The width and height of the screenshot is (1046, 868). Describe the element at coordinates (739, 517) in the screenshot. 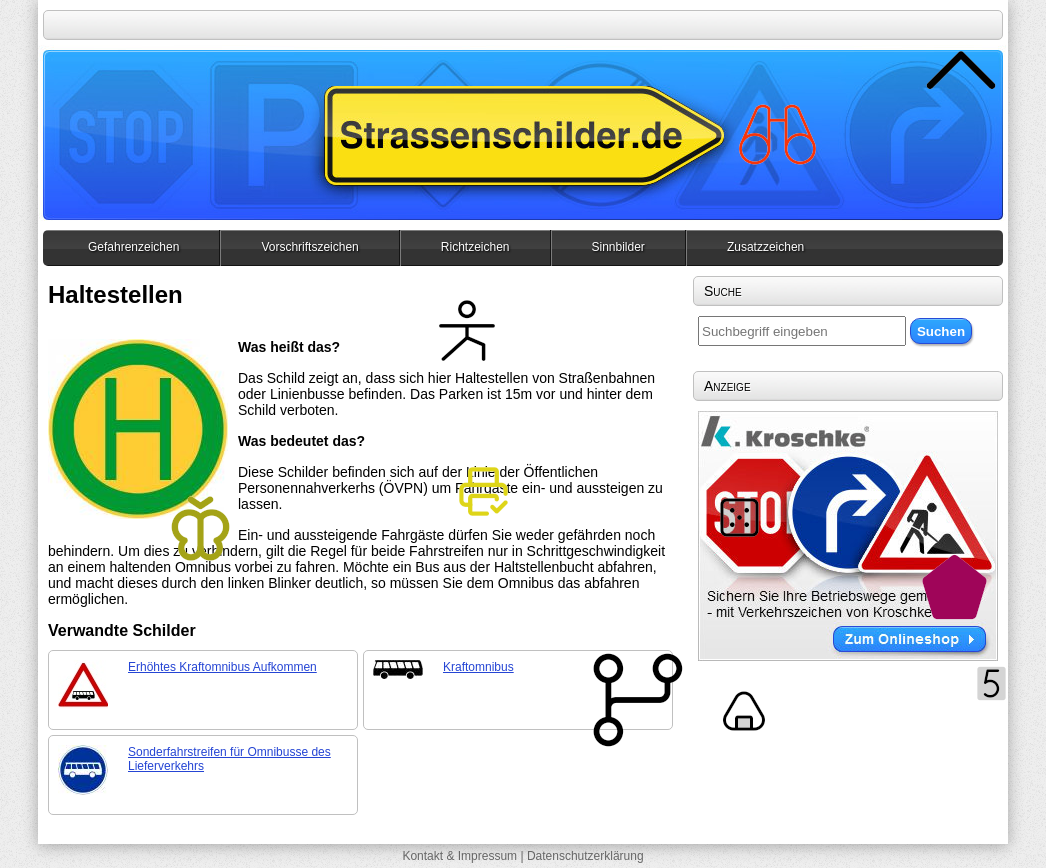

I see `indicates a random or chance-based action` at that location.